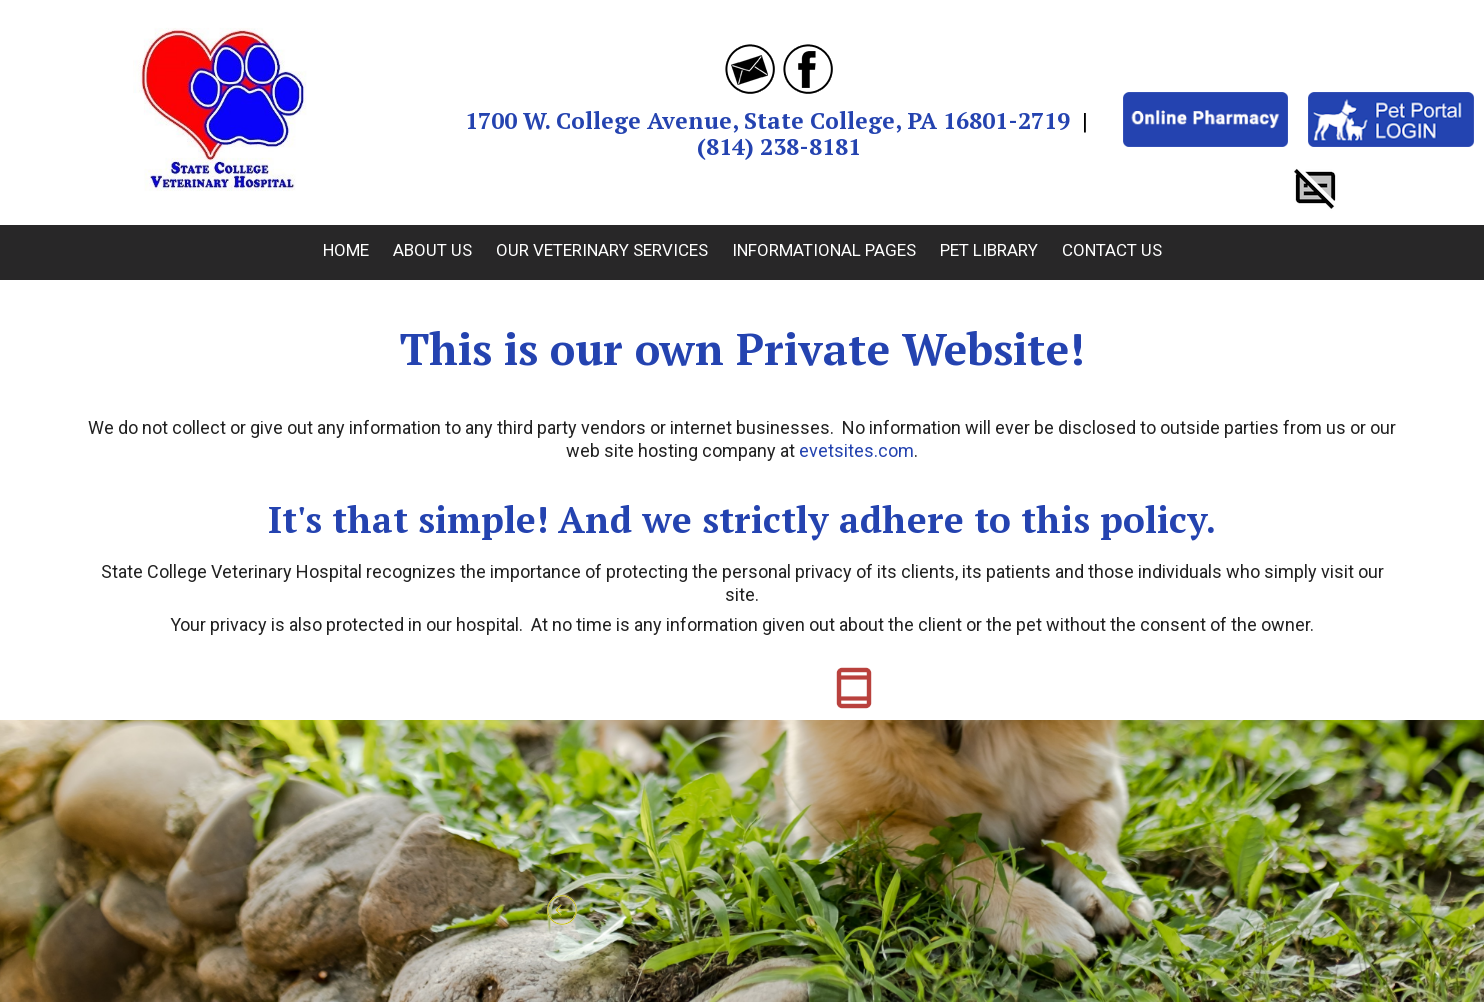  I want to click on turn off subtitles or closed captions, so click(1315, 187).